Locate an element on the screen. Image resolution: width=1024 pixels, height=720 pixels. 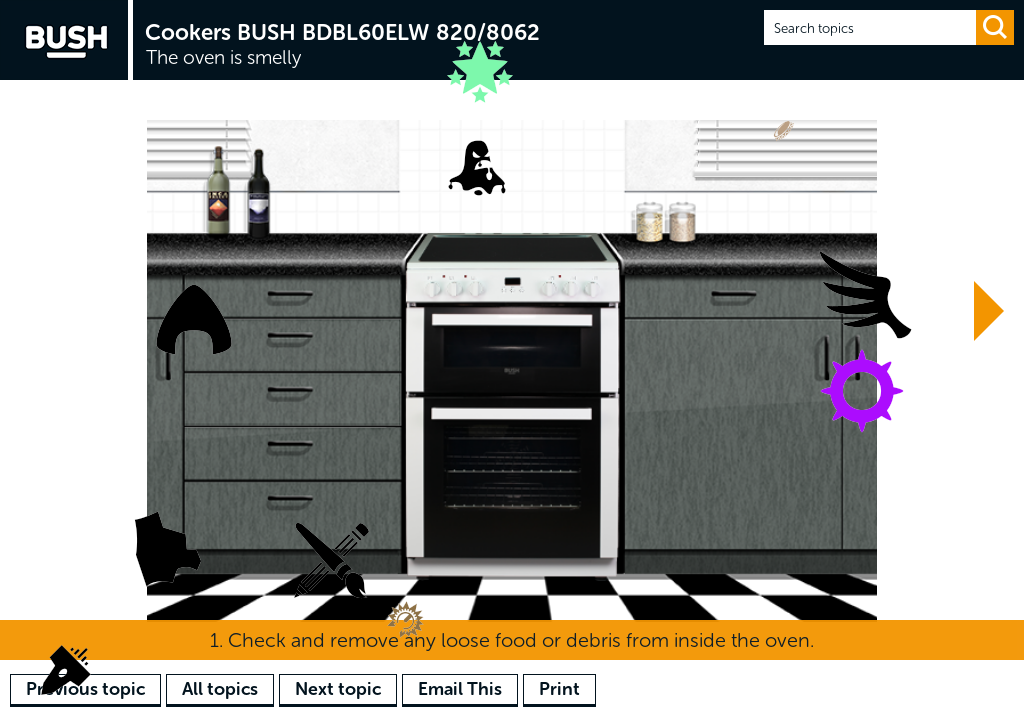
indicates flight or aerial ability in gameplay is located at coordinates (865, 295).